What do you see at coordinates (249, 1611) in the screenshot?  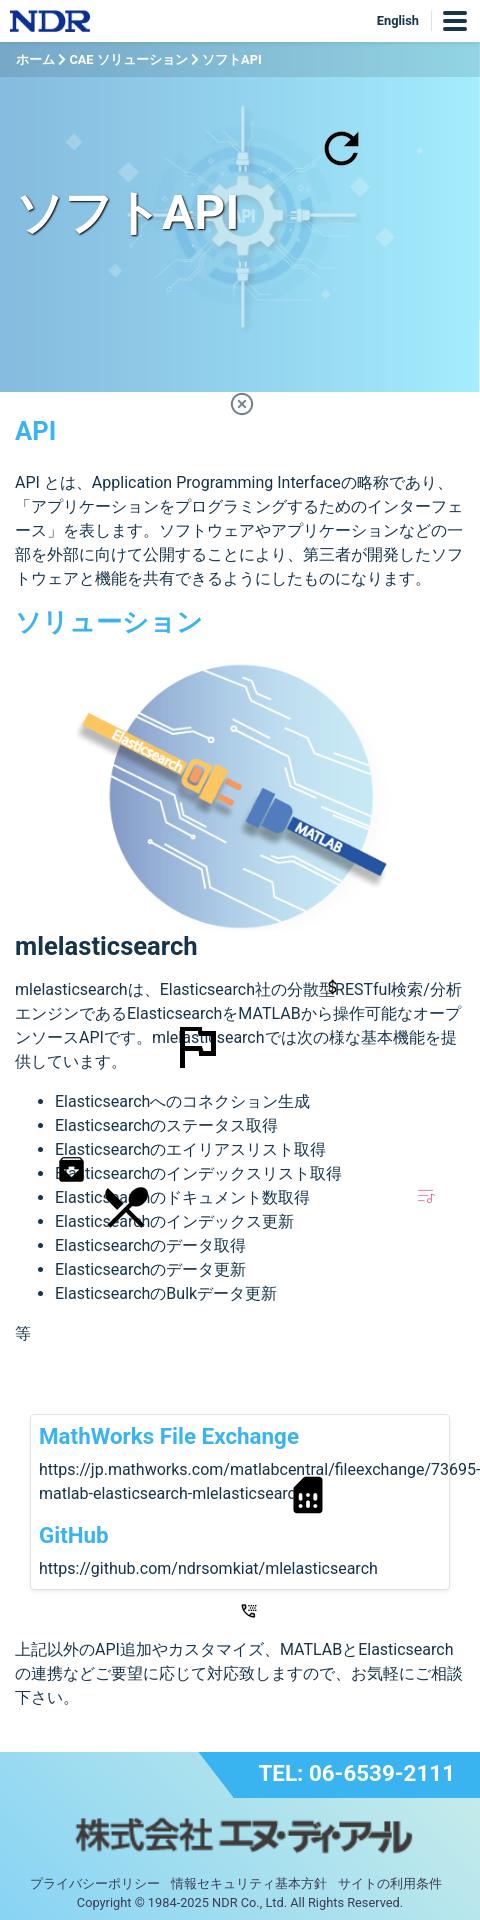 I see `access TTY/TDD accessibility calling features` at bounding box center [249, 1611].